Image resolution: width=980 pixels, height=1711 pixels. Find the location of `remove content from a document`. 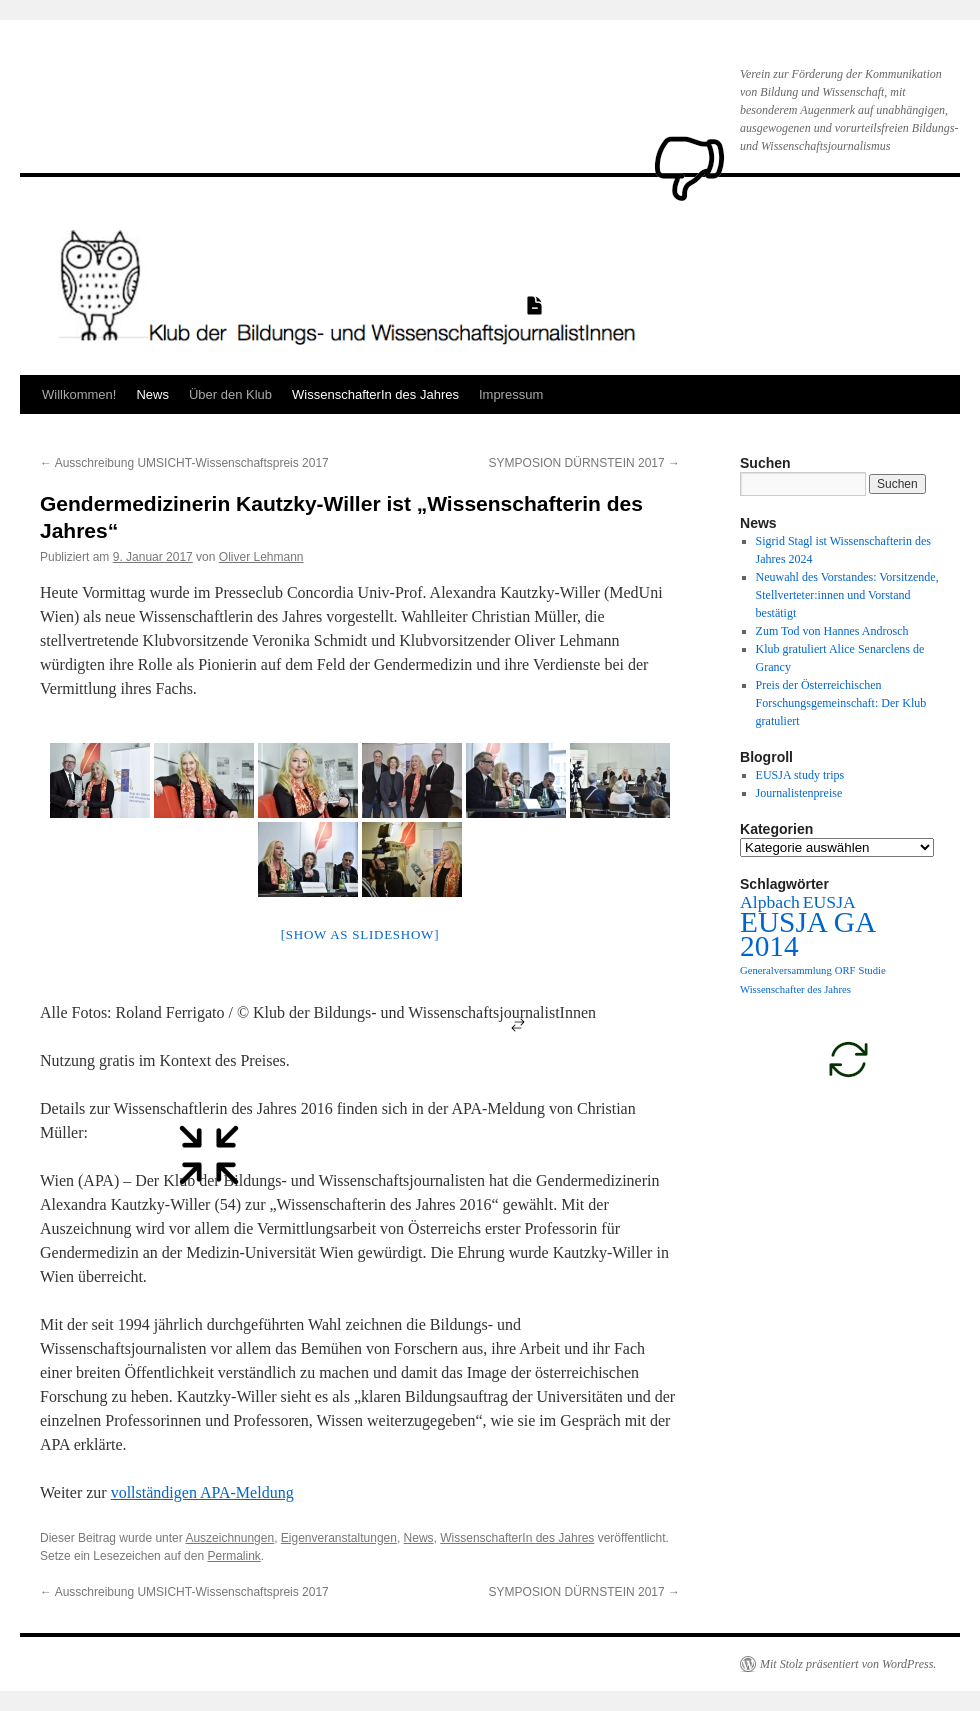

remove content from a document is located at coordinates (534, 305).